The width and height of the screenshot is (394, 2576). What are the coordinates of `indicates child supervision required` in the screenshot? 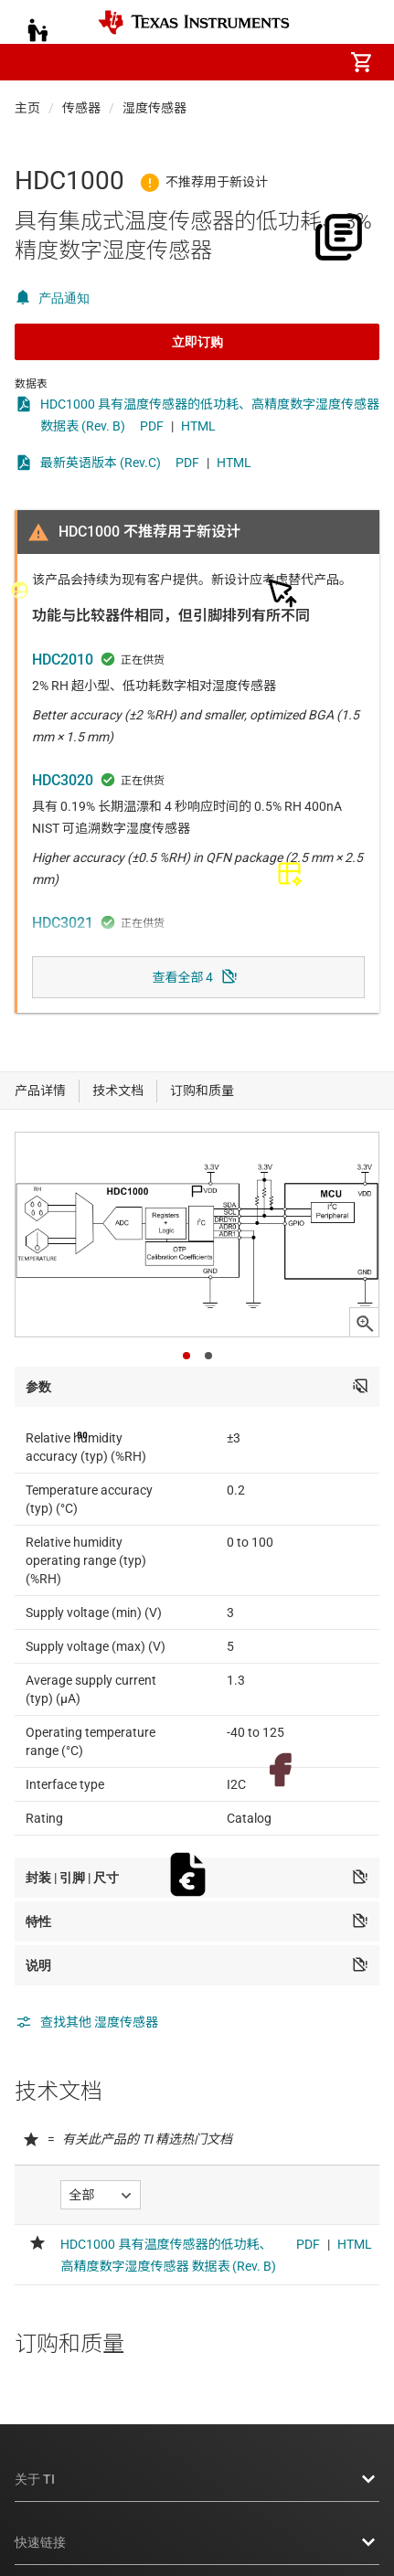 It's located at (38, 30).